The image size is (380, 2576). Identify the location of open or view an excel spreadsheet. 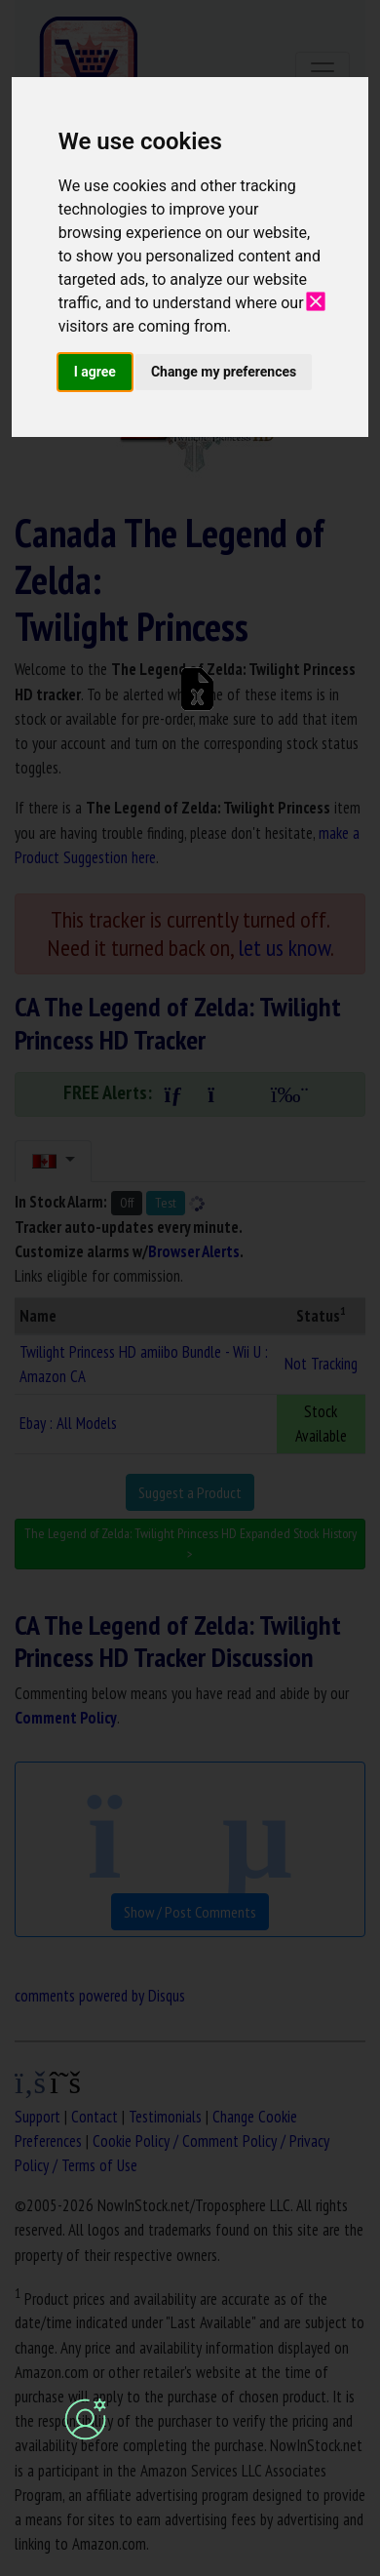
(197, 689).